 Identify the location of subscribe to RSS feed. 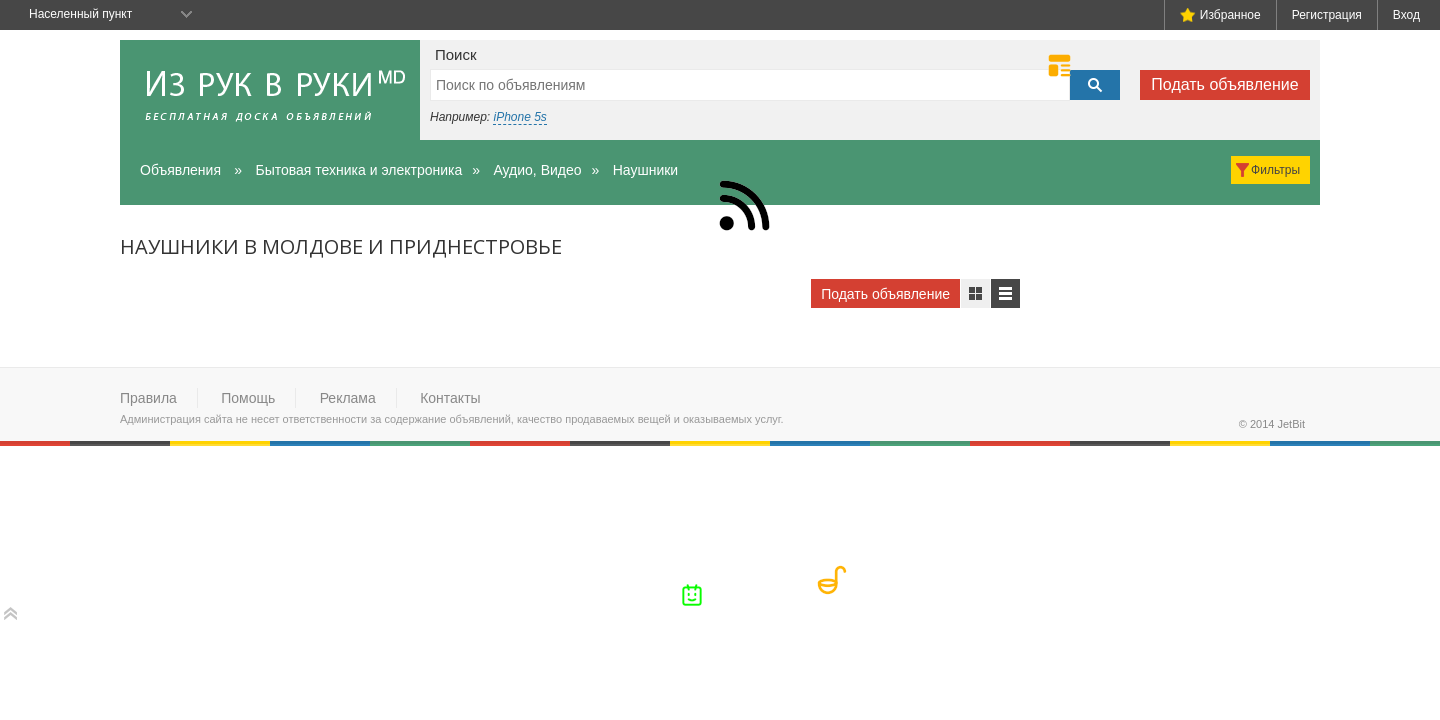
(744, 205).